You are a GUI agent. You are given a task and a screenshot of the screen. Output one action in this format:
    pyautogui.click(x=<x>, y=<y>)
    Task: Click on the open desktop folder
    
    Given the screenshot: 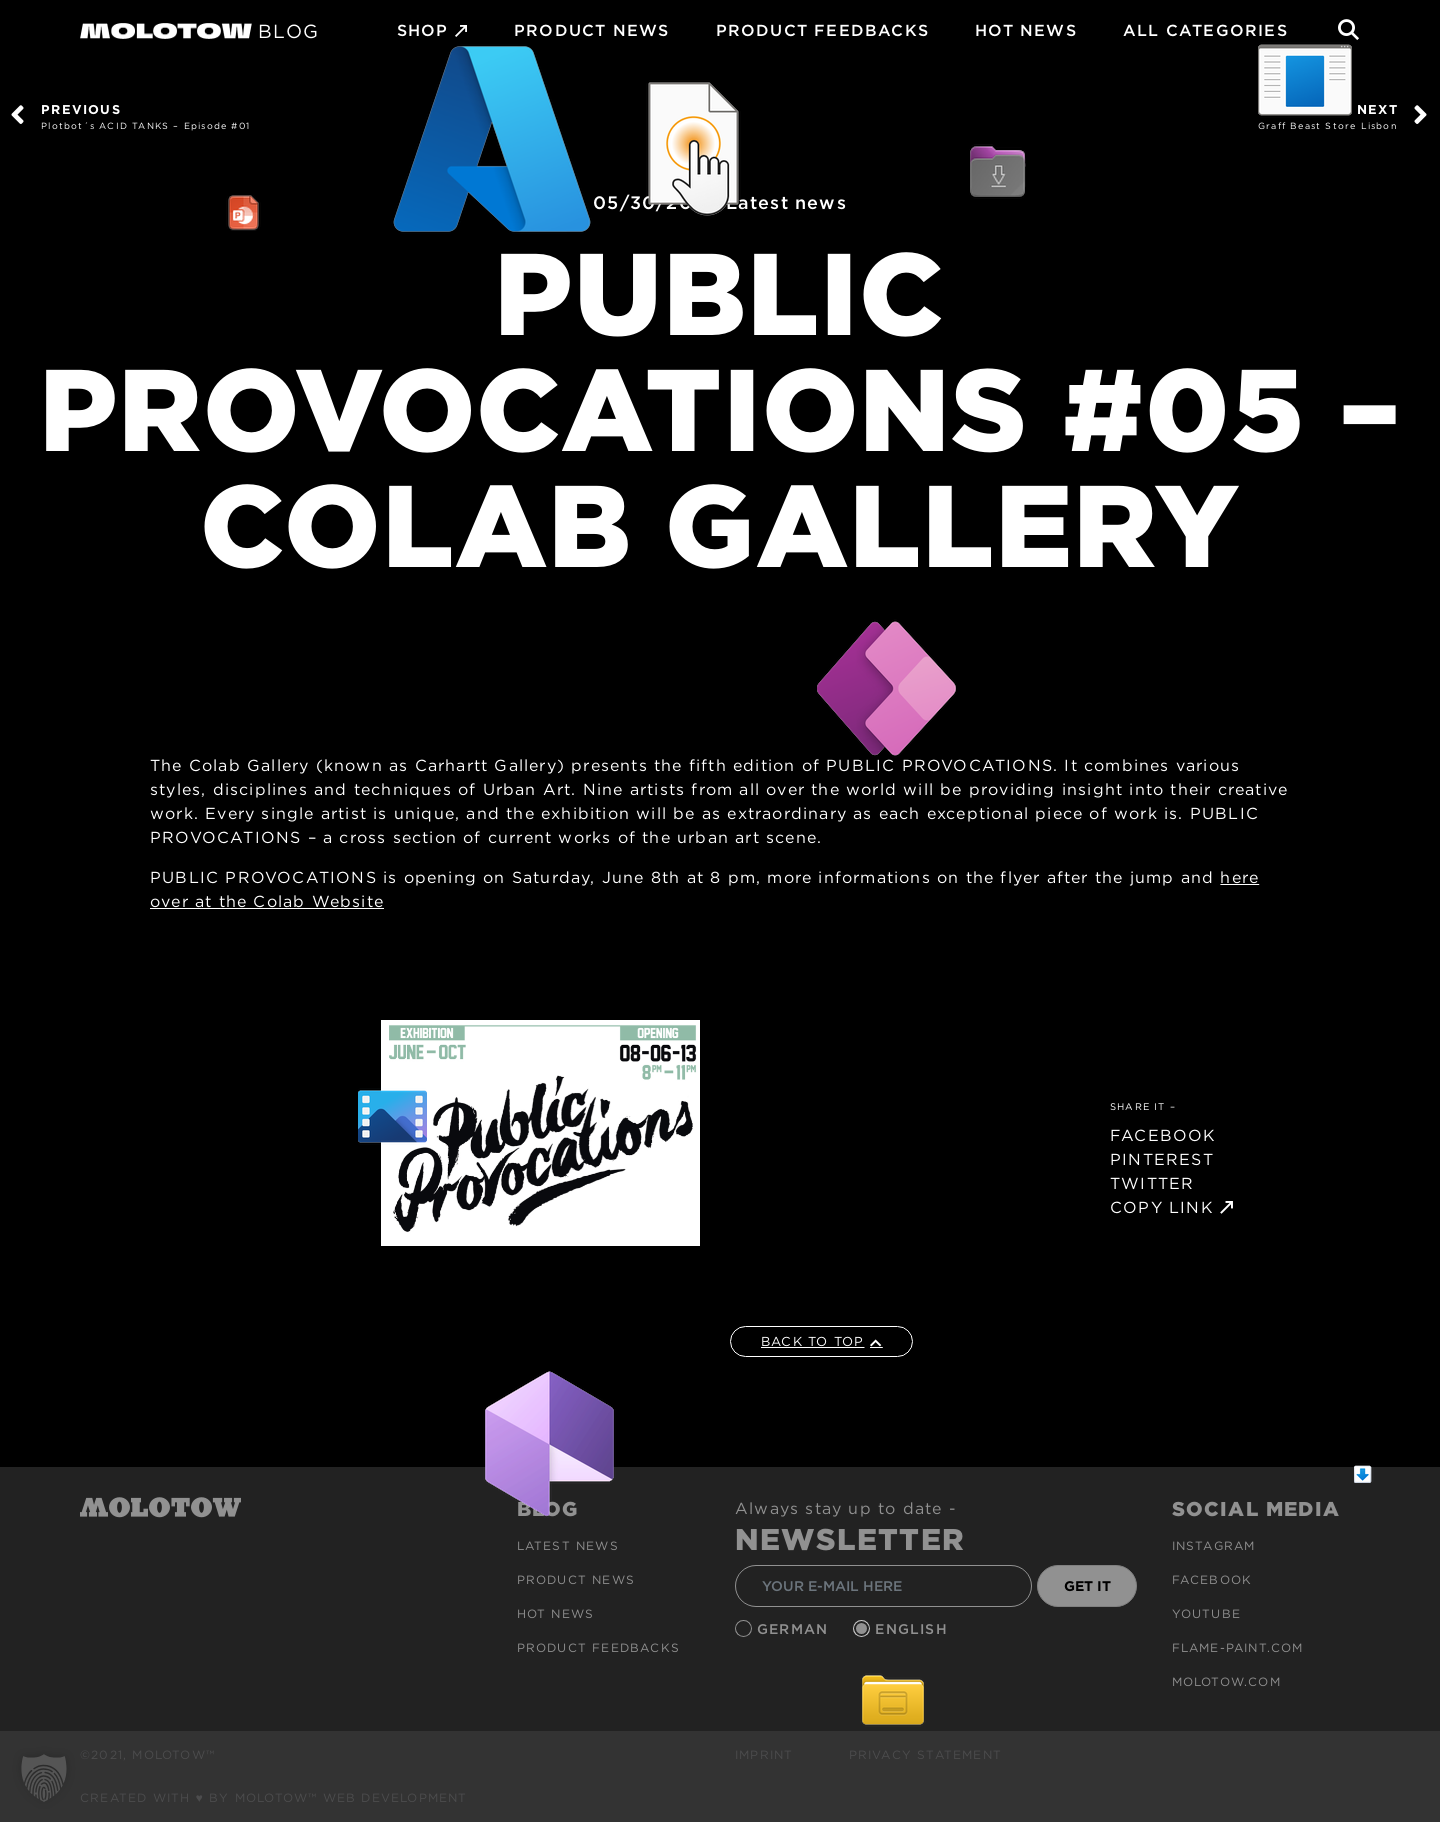 What is the action you would take?
    pyautogui.click(x=893, y=1700)
    